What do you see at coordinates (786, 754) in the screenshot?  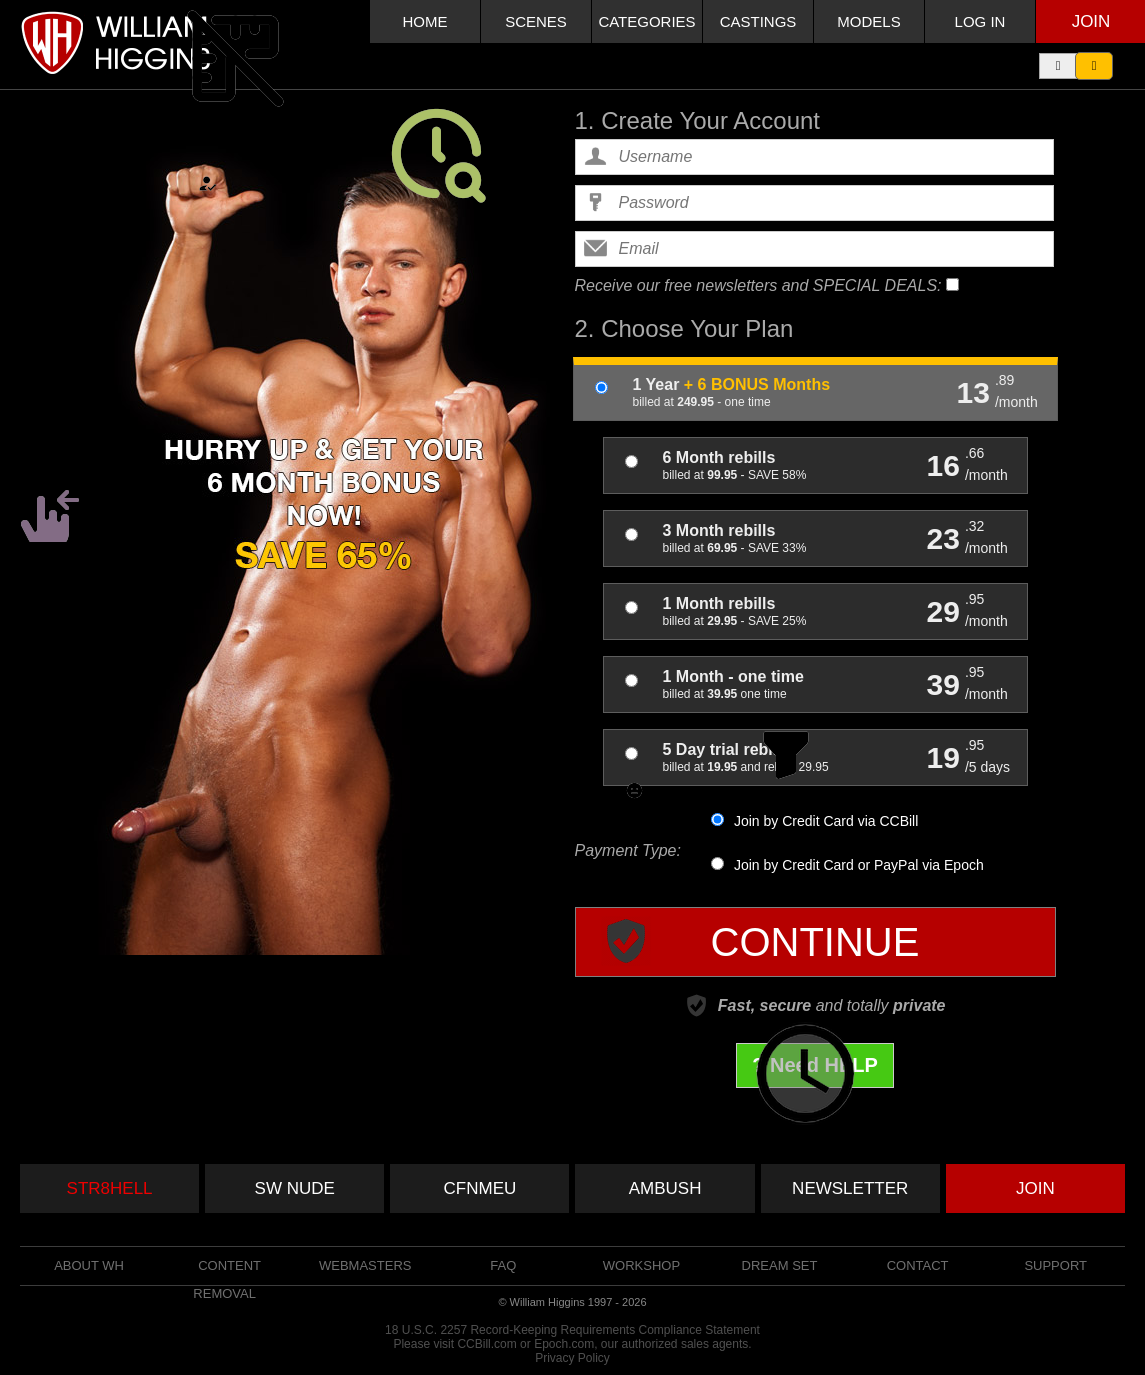 I see `filter or sort content` at bounding box center [786, 754].